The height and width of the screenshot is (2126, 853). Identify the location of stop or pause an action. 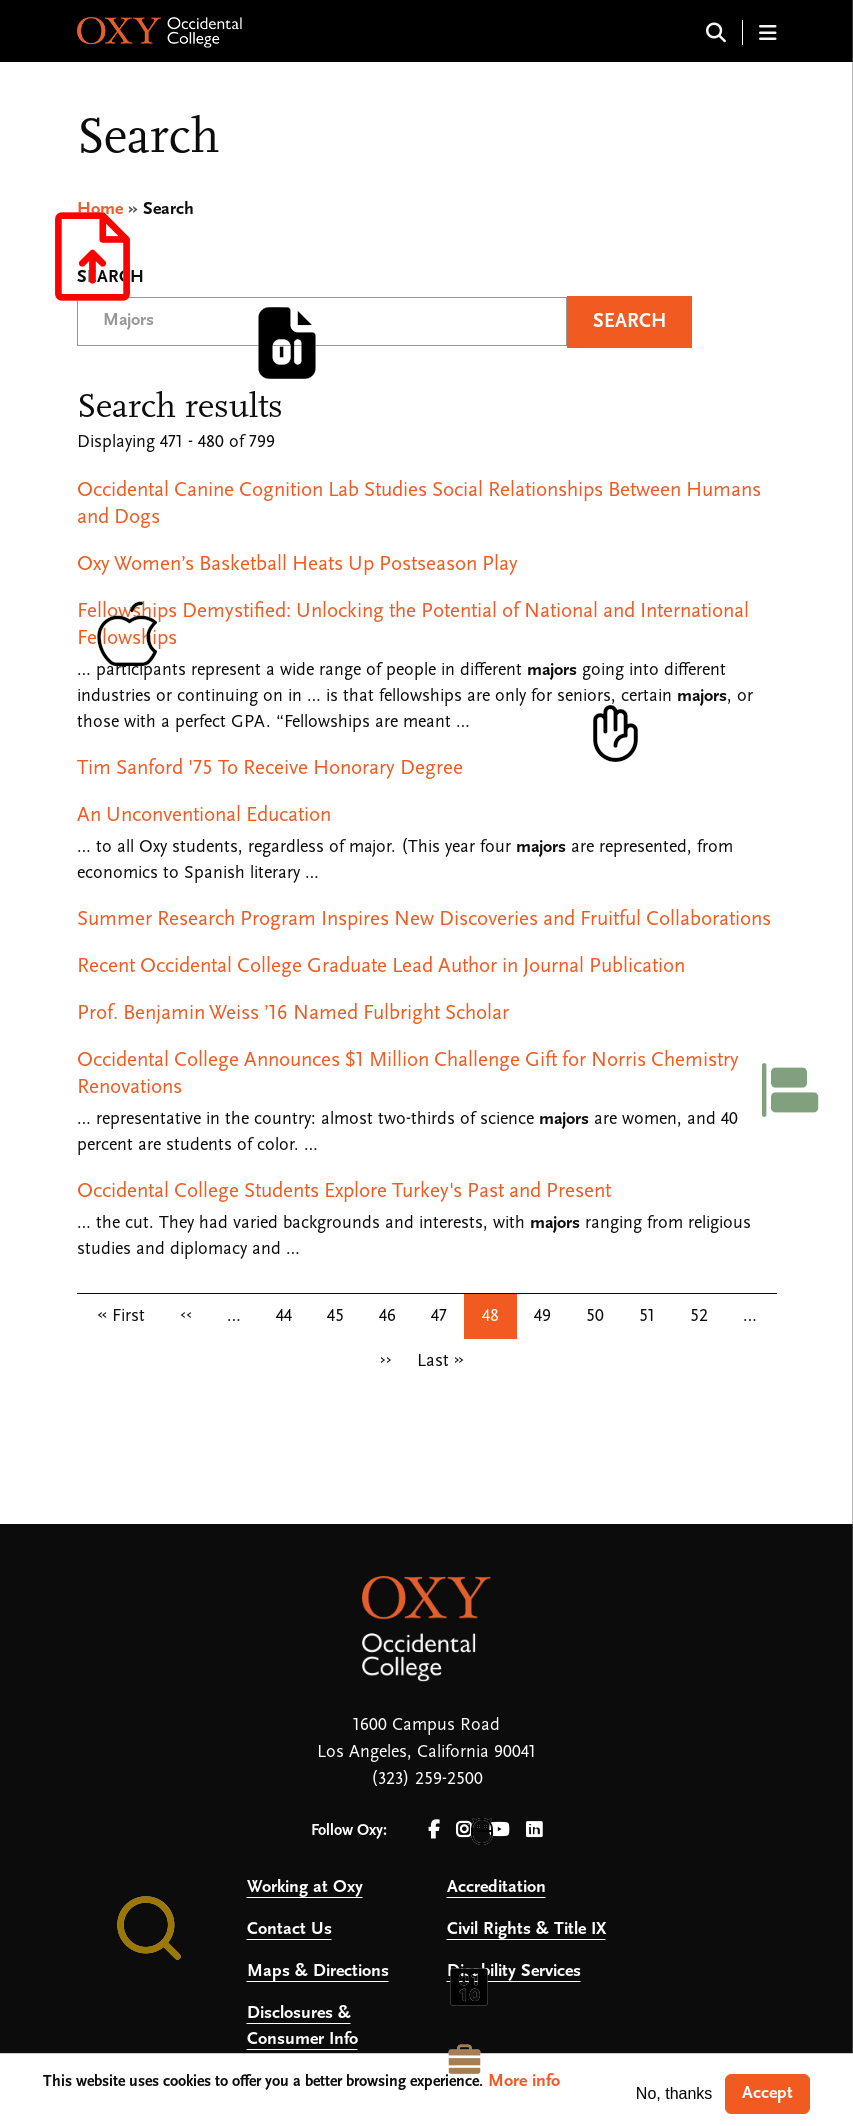
(615, 733).